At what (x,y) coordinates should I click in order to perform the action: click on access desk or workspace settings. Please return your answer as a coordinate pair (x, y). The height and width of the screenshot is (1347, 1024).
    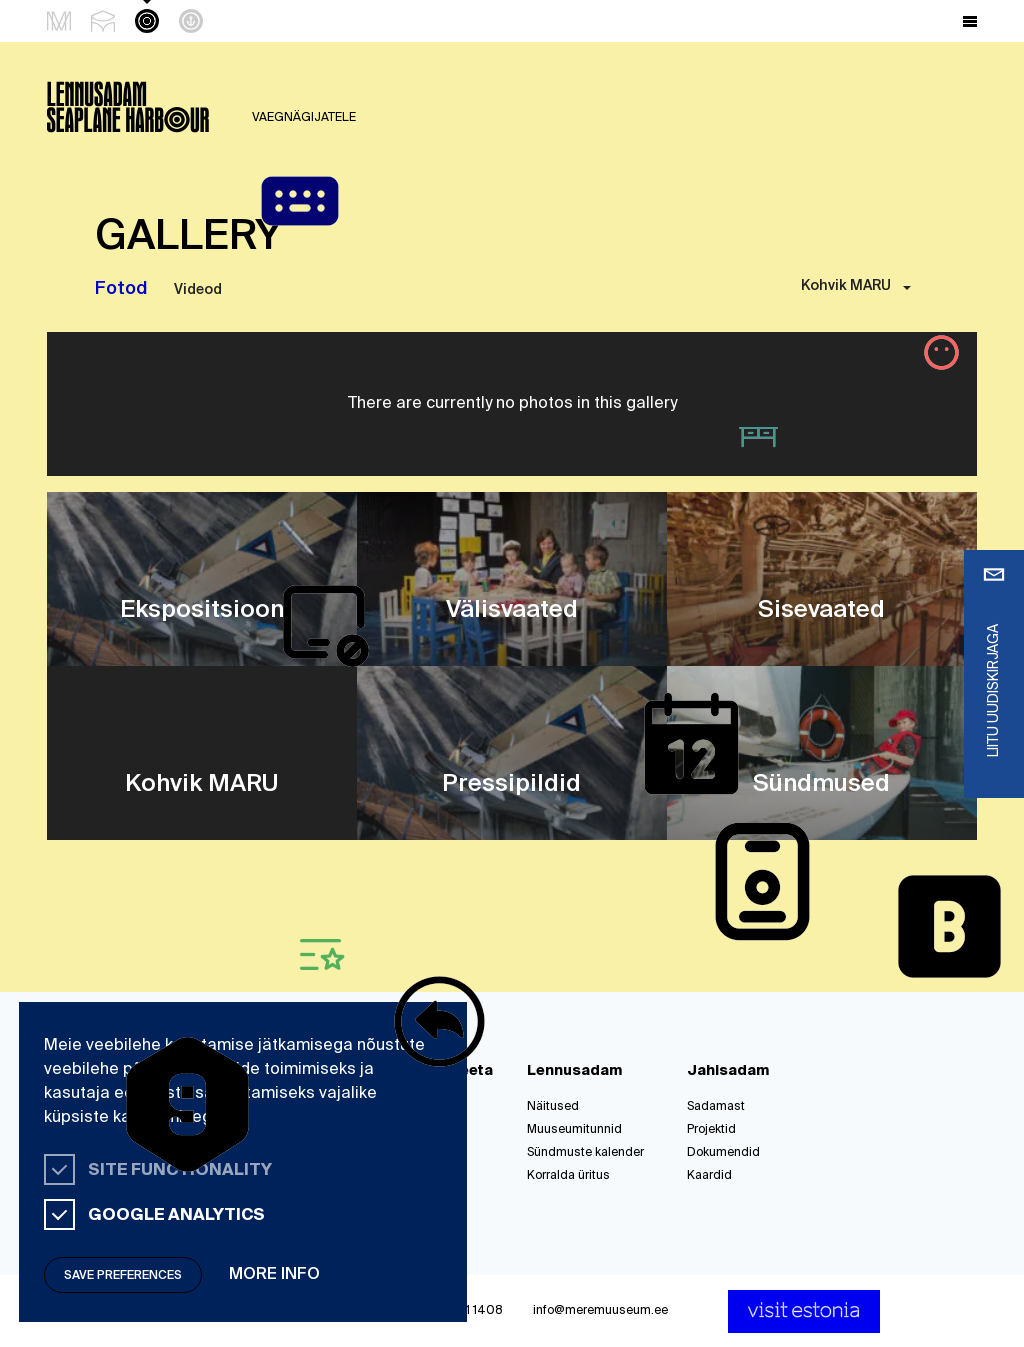
    Looking at the image, I should click on (758, 436).